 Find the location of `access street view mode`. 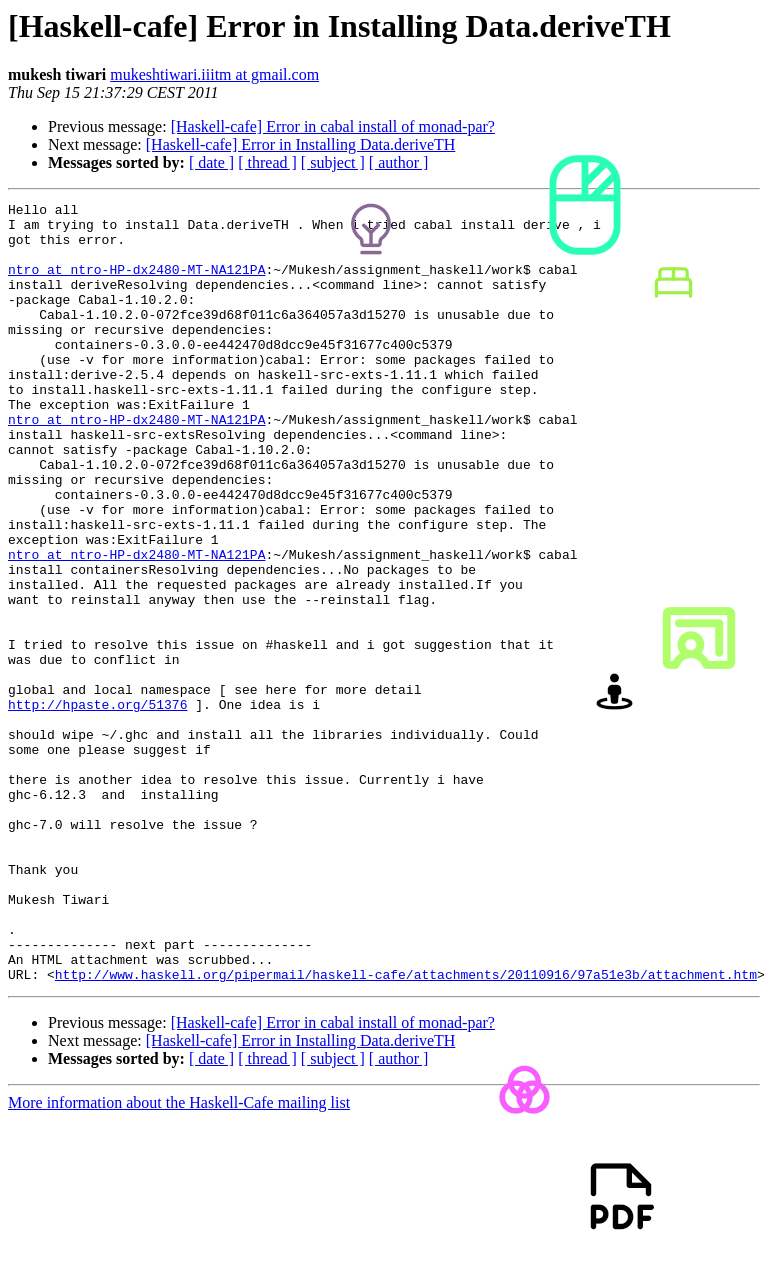

access street view mode is located at coordinates (614, 691).